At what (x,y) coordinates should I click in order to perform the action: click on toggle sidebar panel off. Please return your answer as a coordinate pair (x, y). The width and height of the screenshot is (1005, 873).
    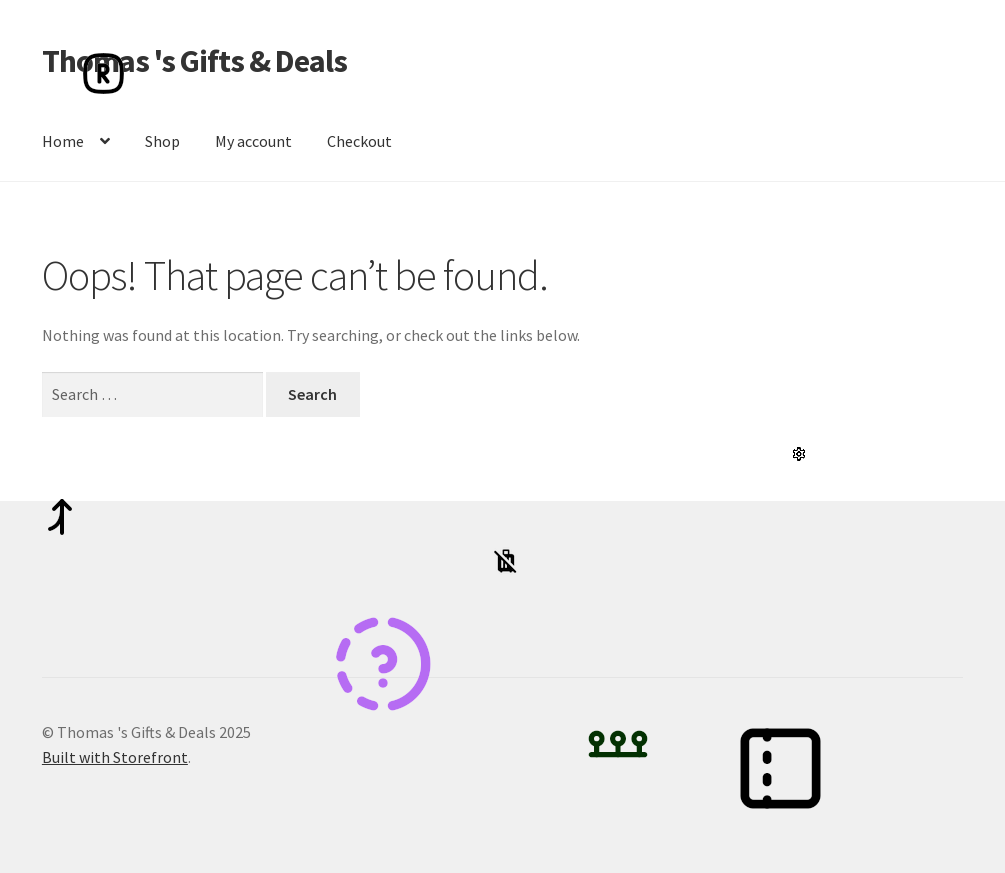
    Looking at the image, I should click on (780, 768).